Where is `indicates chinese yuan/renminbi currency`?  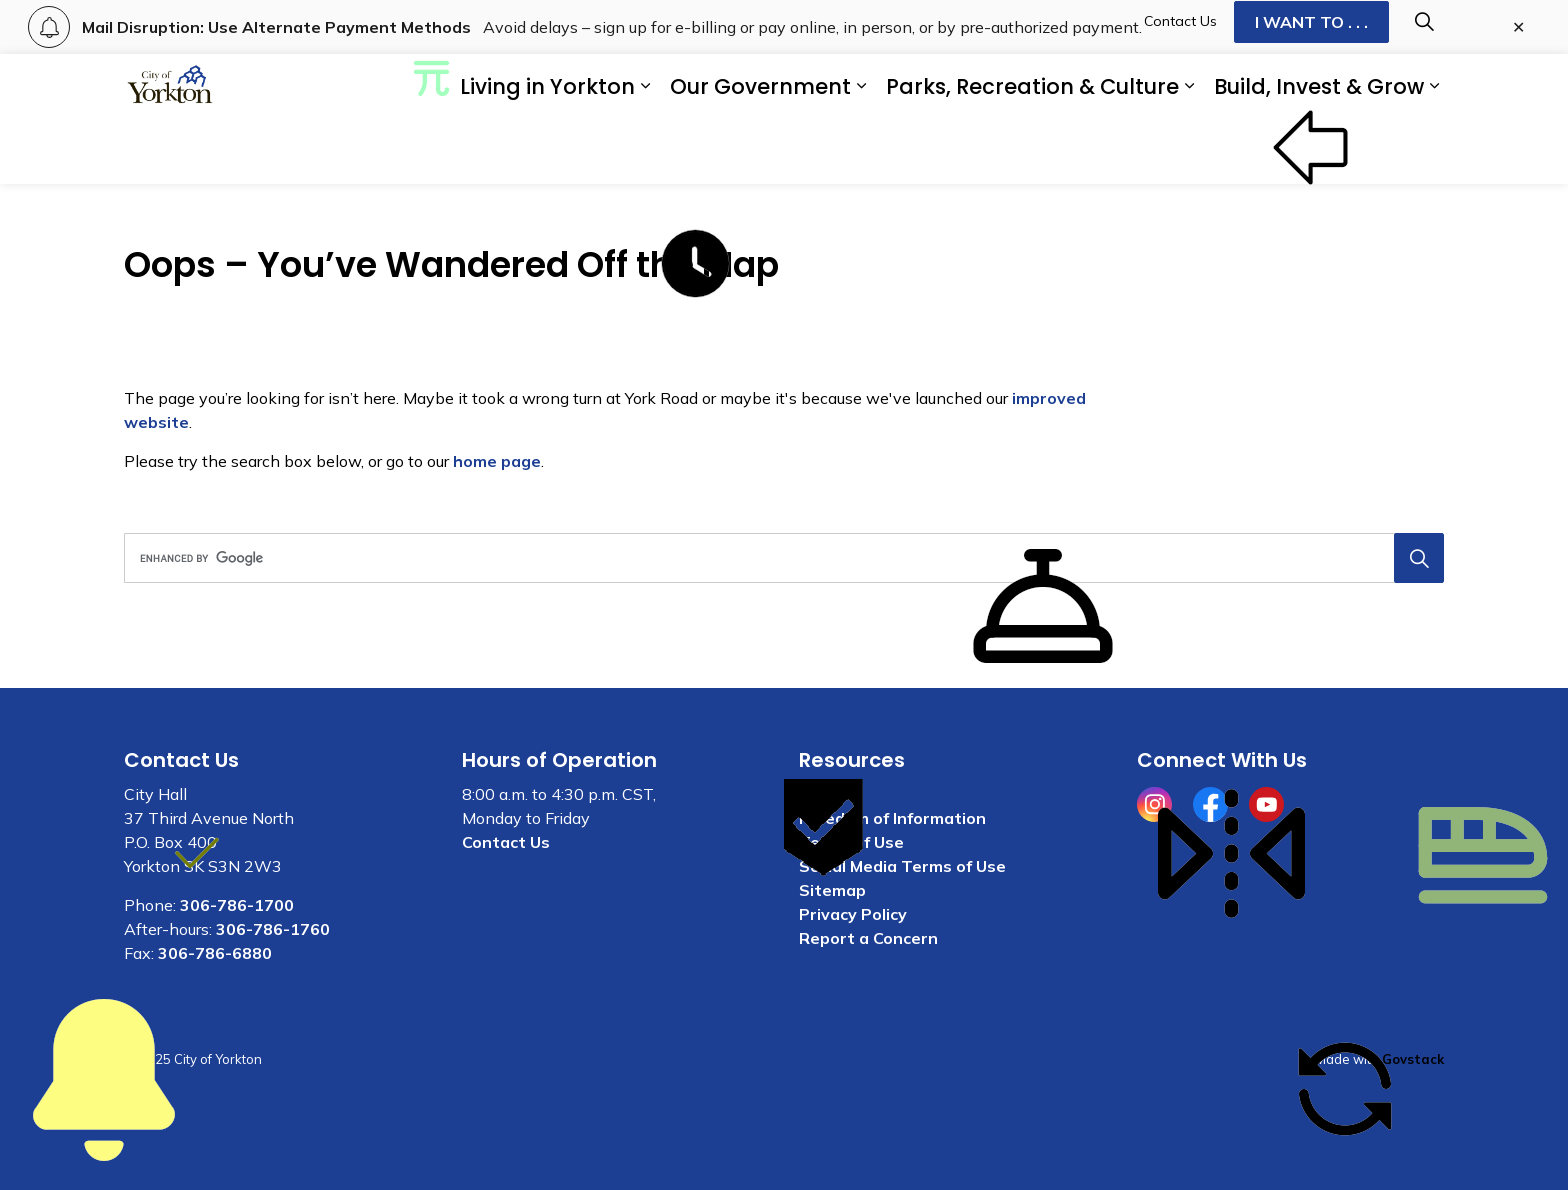
indicates chinese yuan/renminbi currency is located at coordinates (431, 78).